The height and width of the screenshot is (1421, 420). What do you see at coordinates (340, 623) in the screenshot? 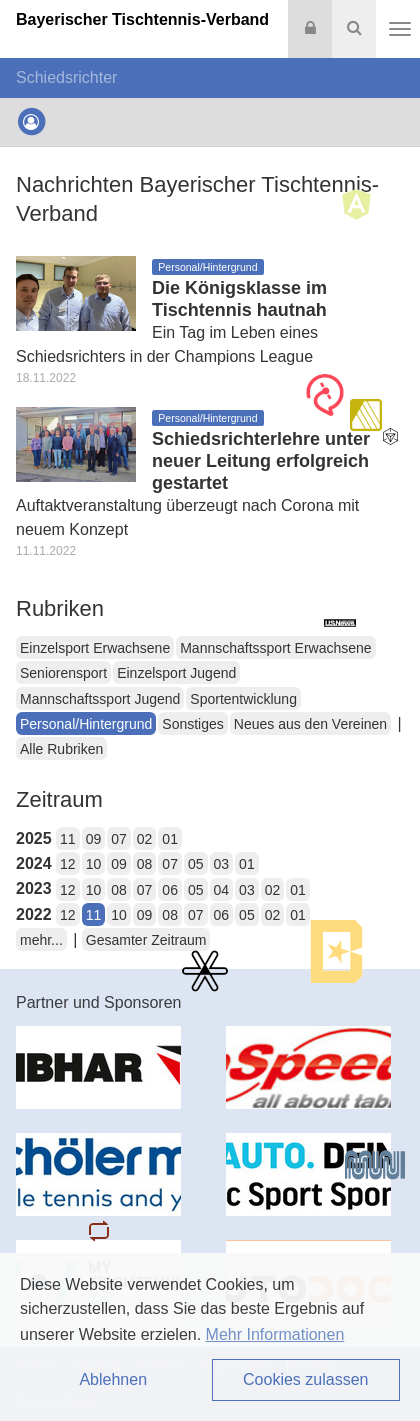
I see `visit U.S. News & World Report website` at bounding box center [340, 623].